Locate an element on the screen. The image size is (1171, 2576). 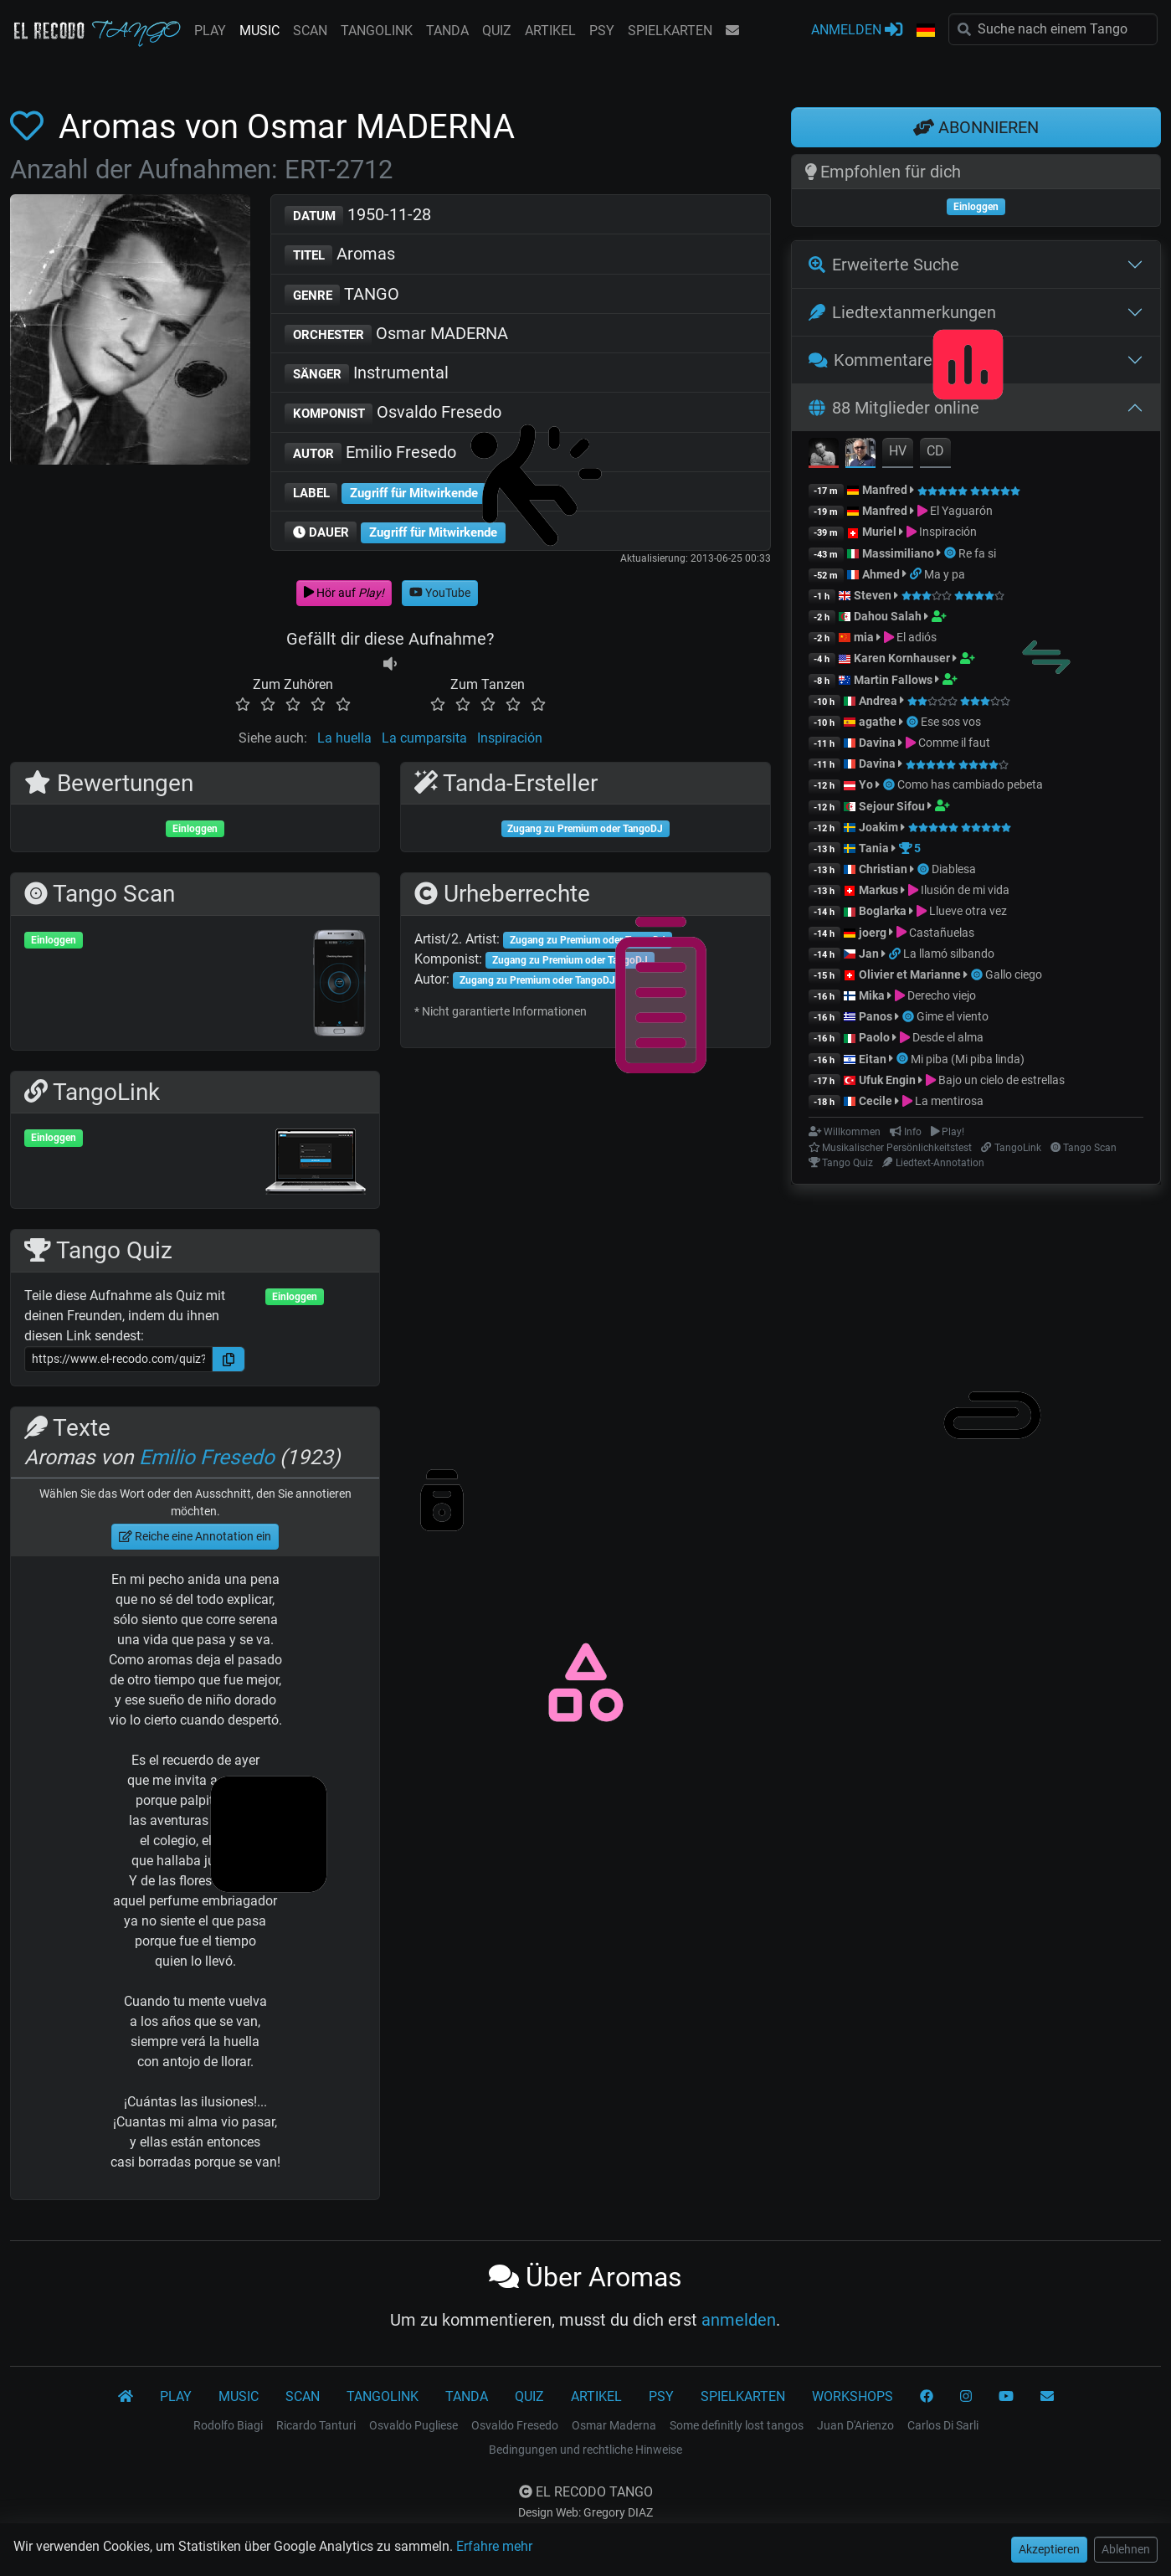
stop media playback is located at coordinates (269, 1834).